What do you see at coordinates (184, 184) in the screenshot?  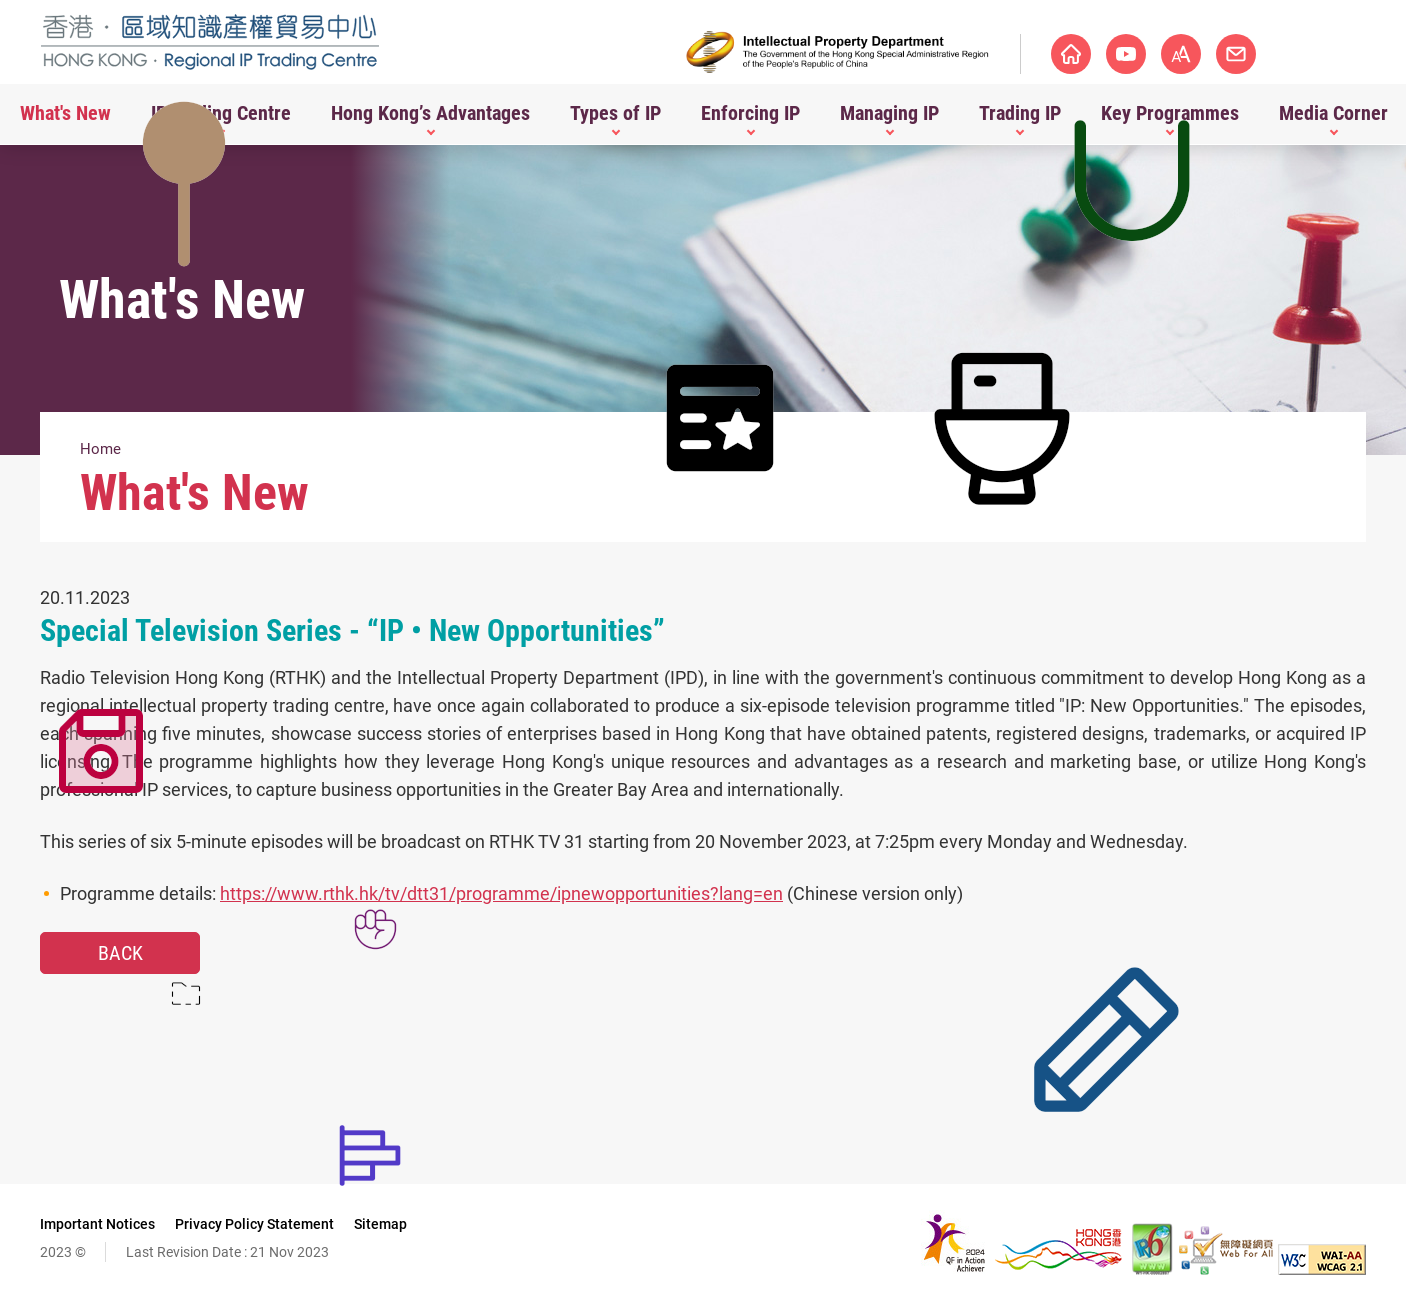 I see `mark a location on the map` at bounding box center [184, 184].